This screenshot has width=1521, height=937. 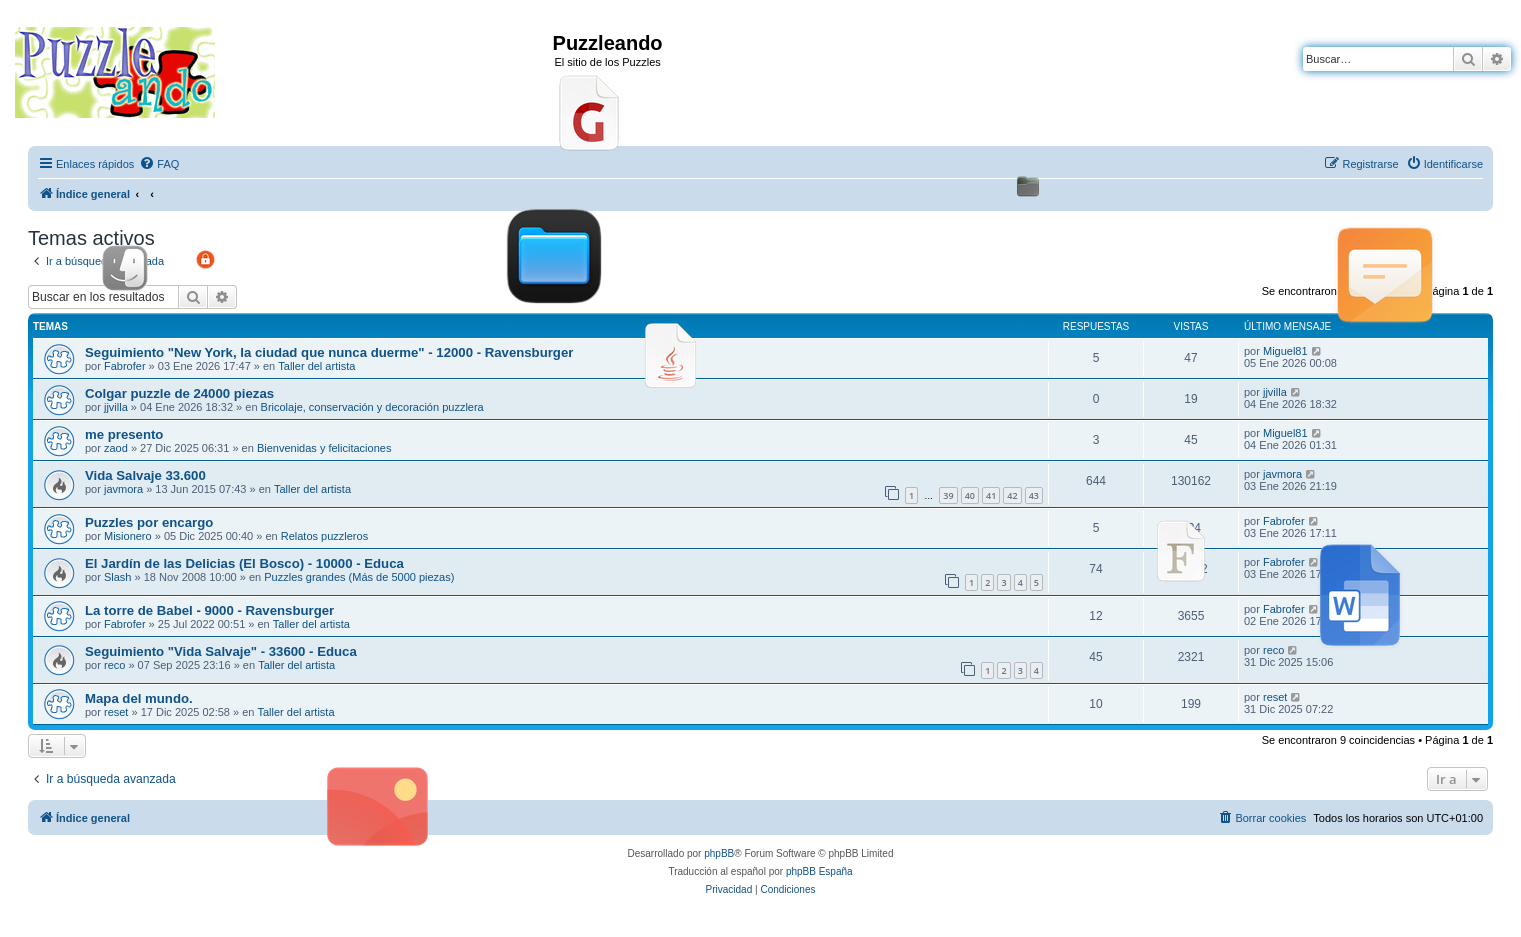 What do you see at coordinates (205, 259) in the screenshot?
I see `indicates a file or folder is read-only` at bounding box center [205, 259].